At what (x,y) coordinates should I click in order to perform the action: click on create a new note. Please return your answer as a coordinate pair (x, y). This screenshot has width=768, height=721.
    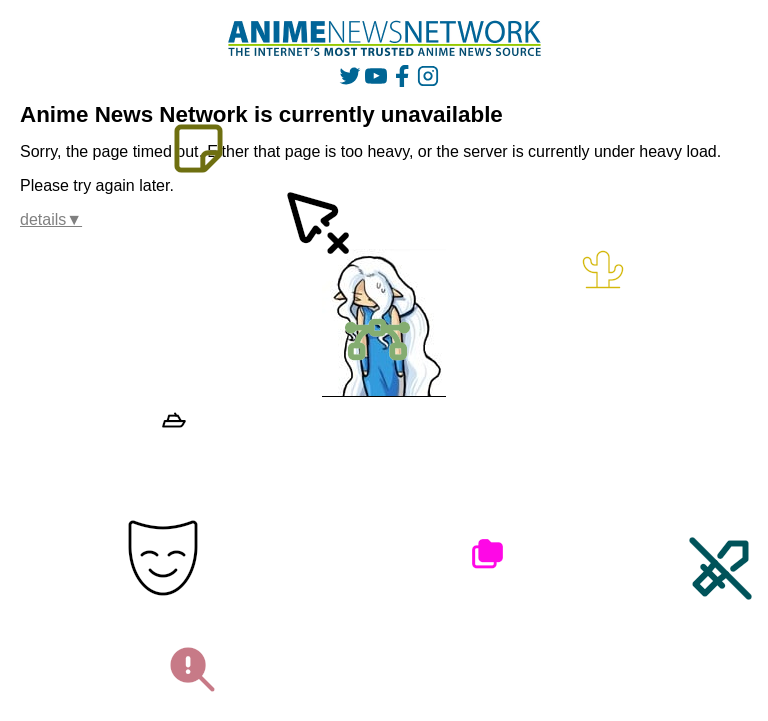
    Looking at the image, I should click on (198, 148).